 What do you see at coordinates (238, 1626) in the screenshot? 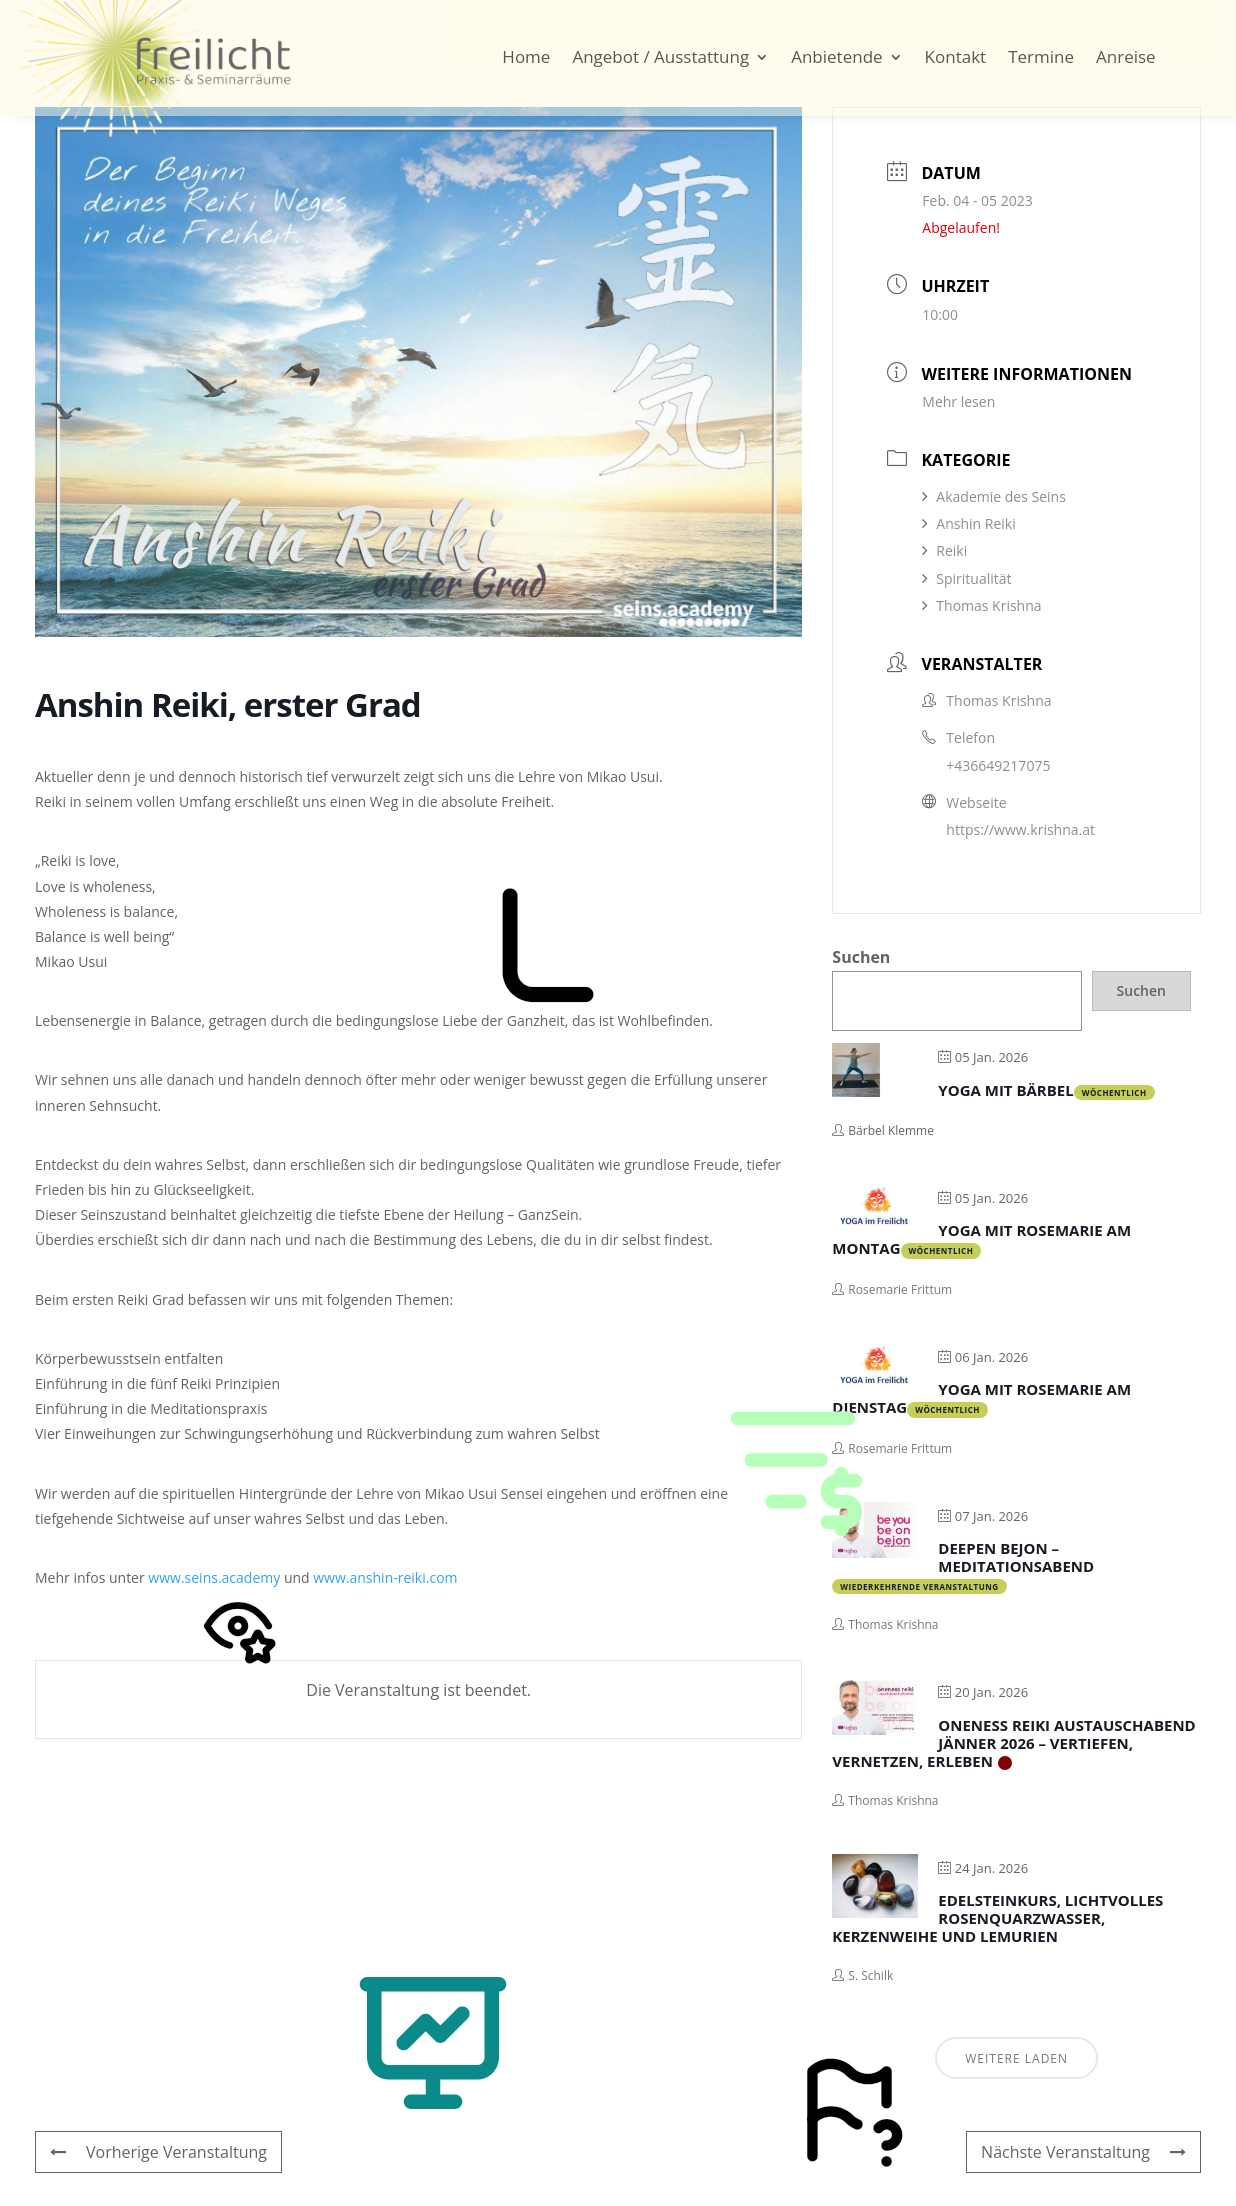
I see `add to favorites or watchlist` at bounding box center [238, 1626].